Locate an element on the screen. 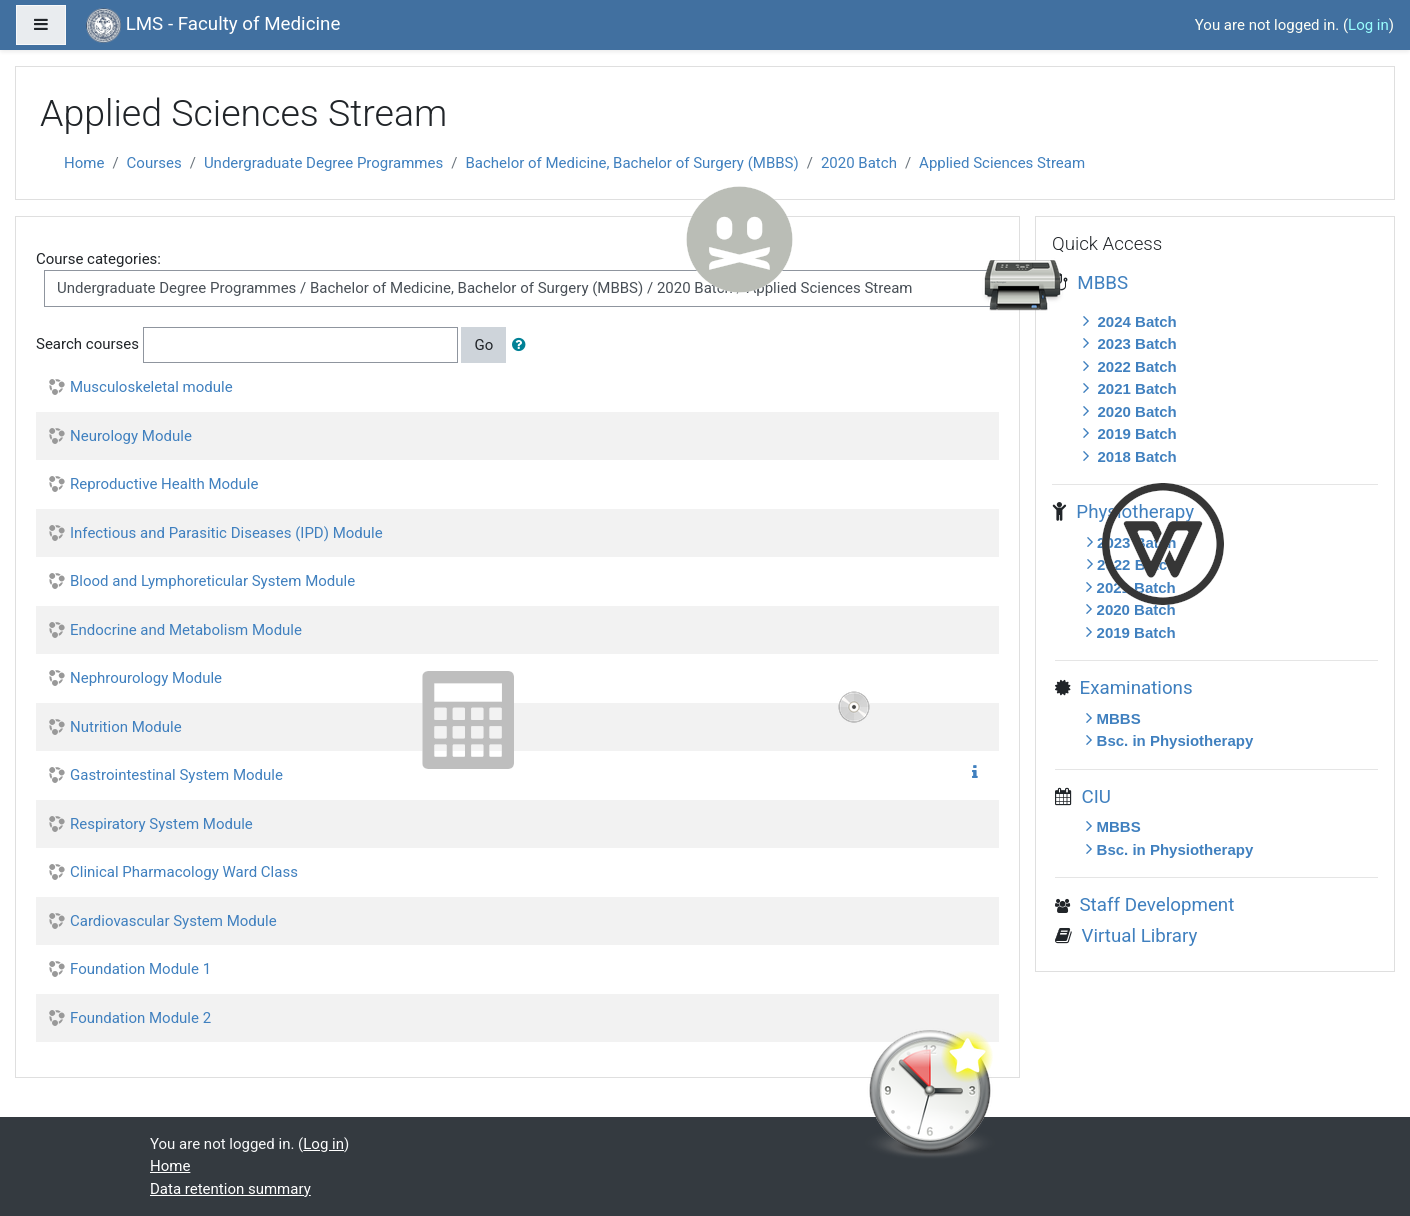 The height and width of the screenshot is (1216, 1410). indicates optical disc drive or CD/DVD media is located at coordinates (854, 707).